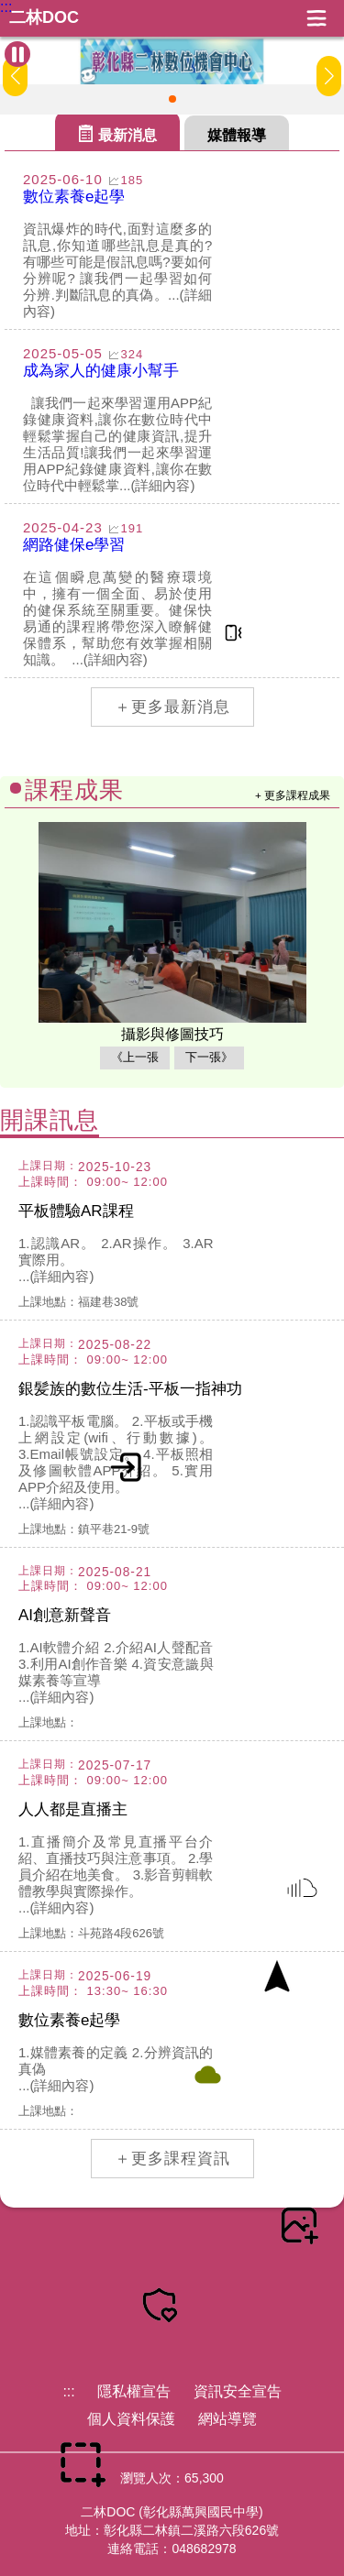  I want to click on open soundcloud app, so click(302, 1889).